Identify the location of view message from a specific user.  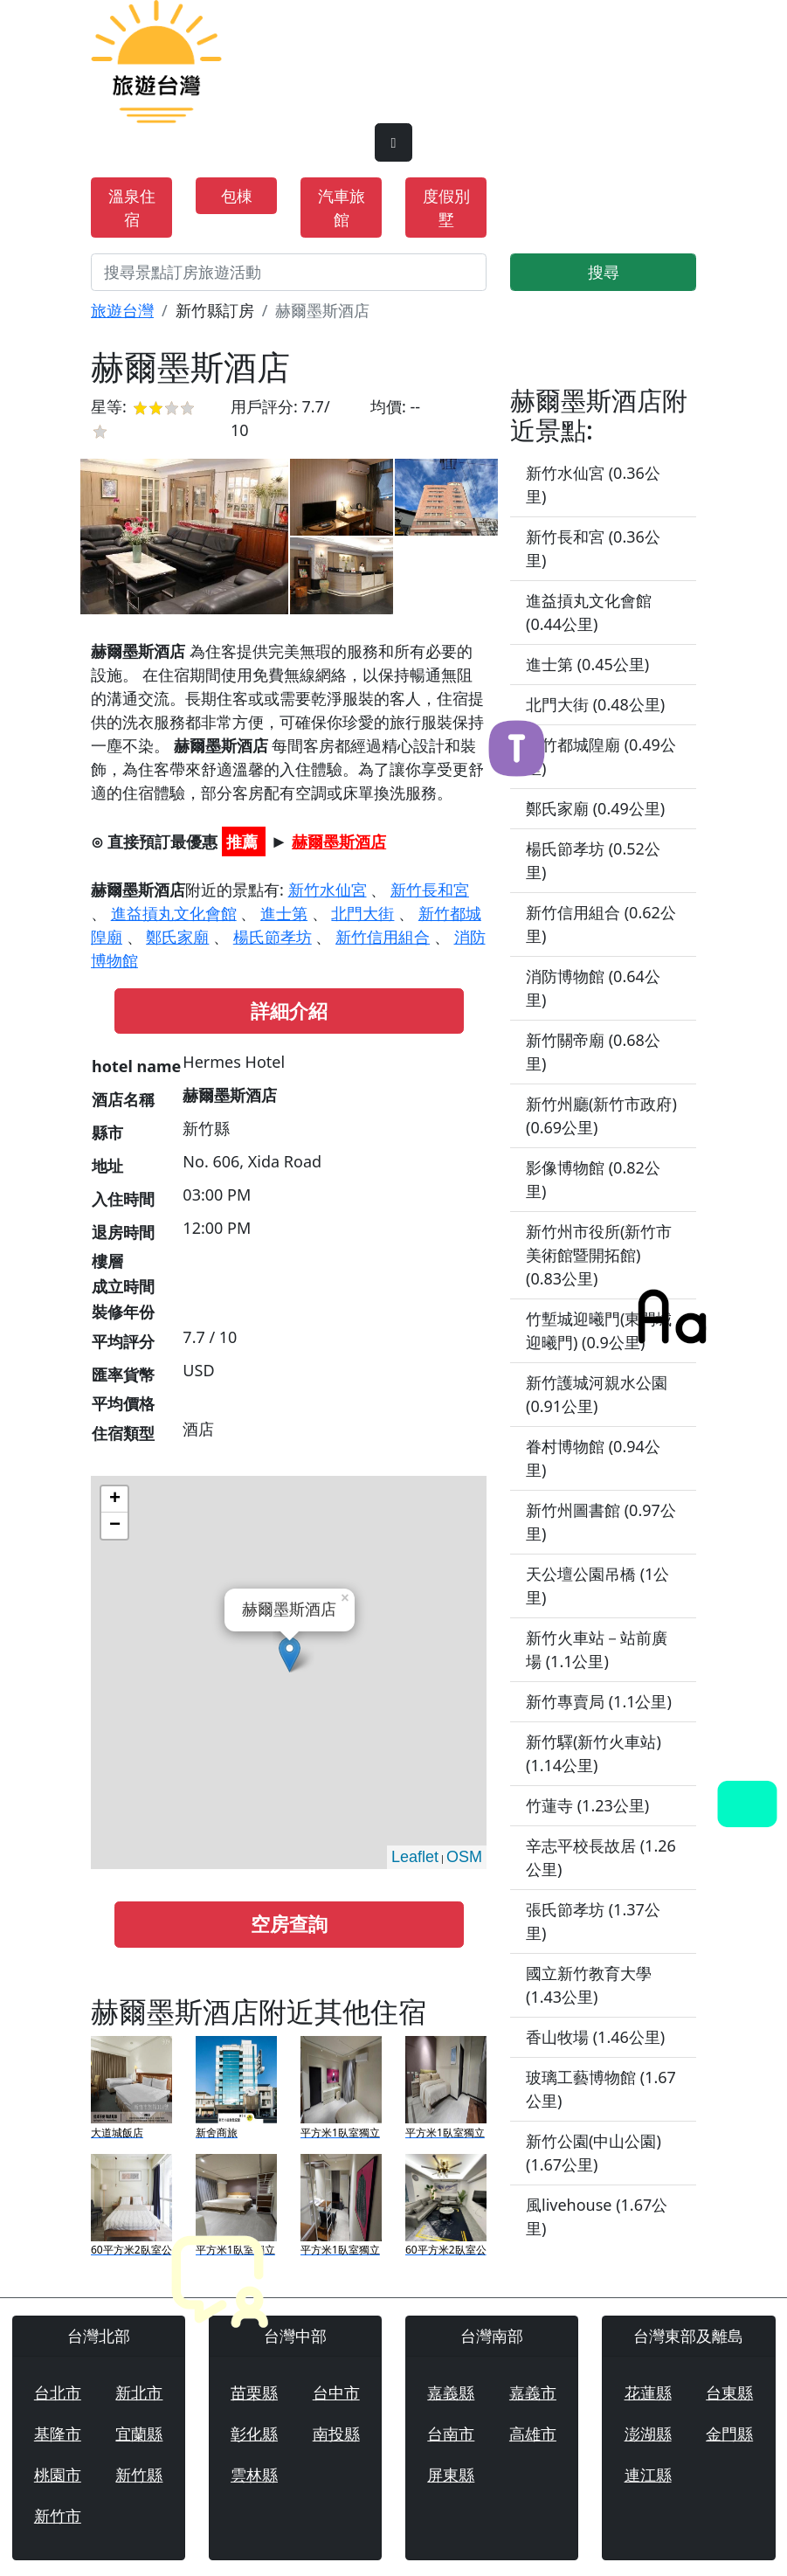
(217, 2277).